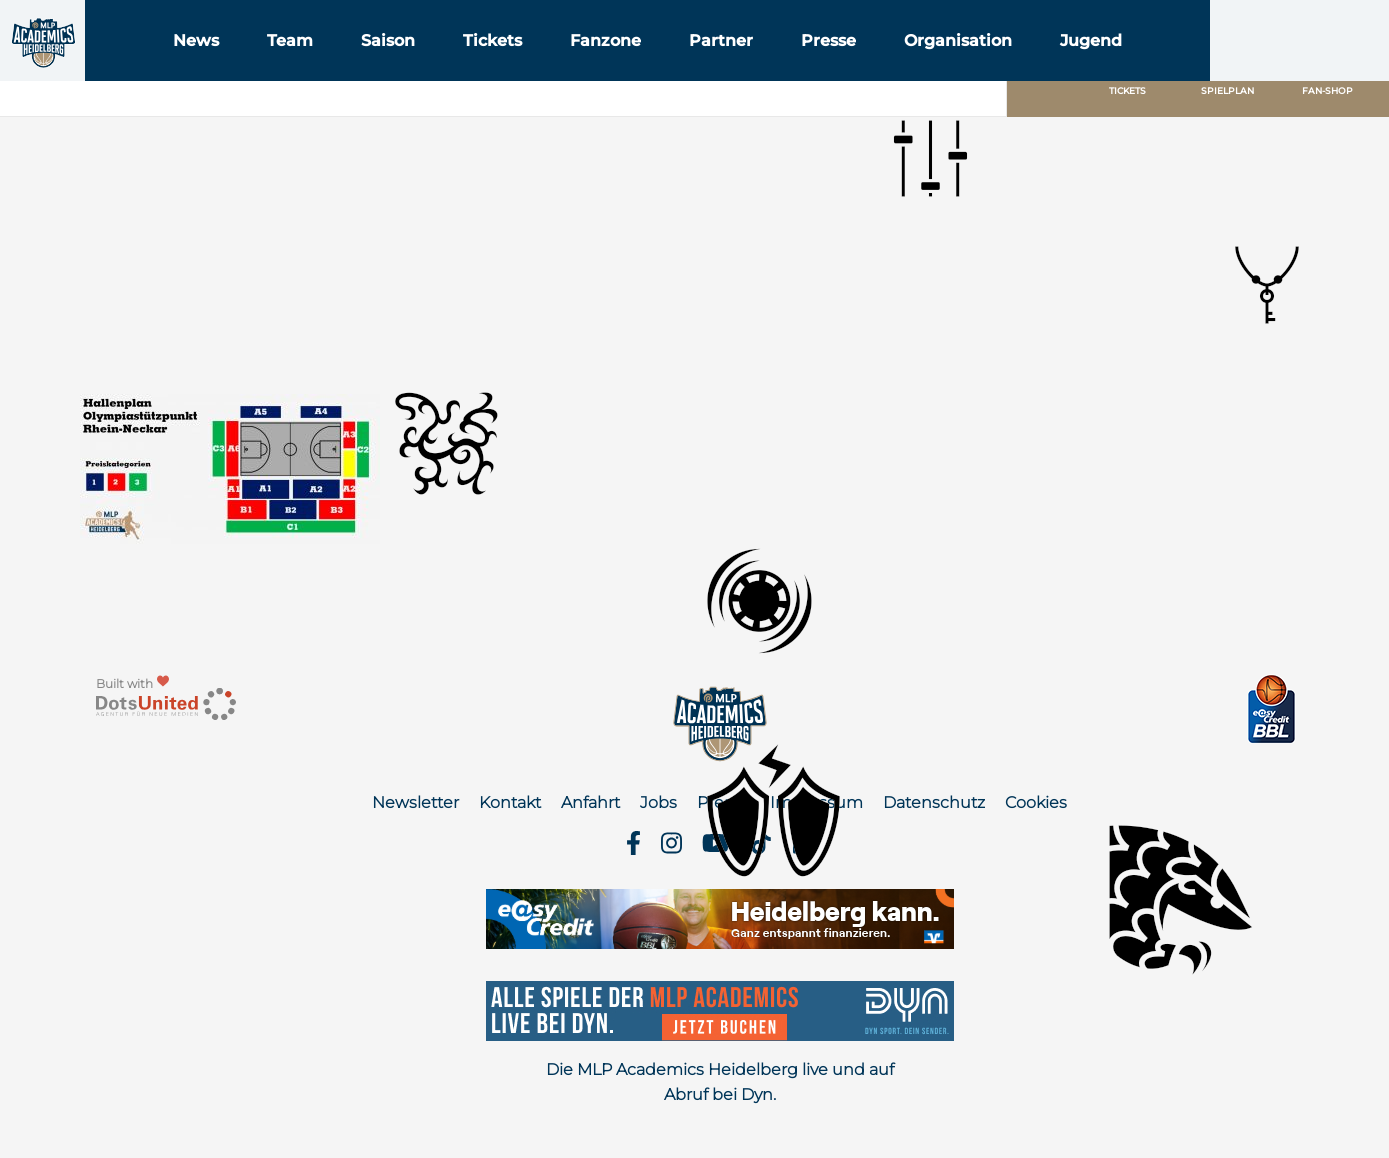 This screenshot has height=1158, width=1389. Describe the element at coordinates (1186, 900) in the screenshot. I see `pangolin character or creature icon` at that location.